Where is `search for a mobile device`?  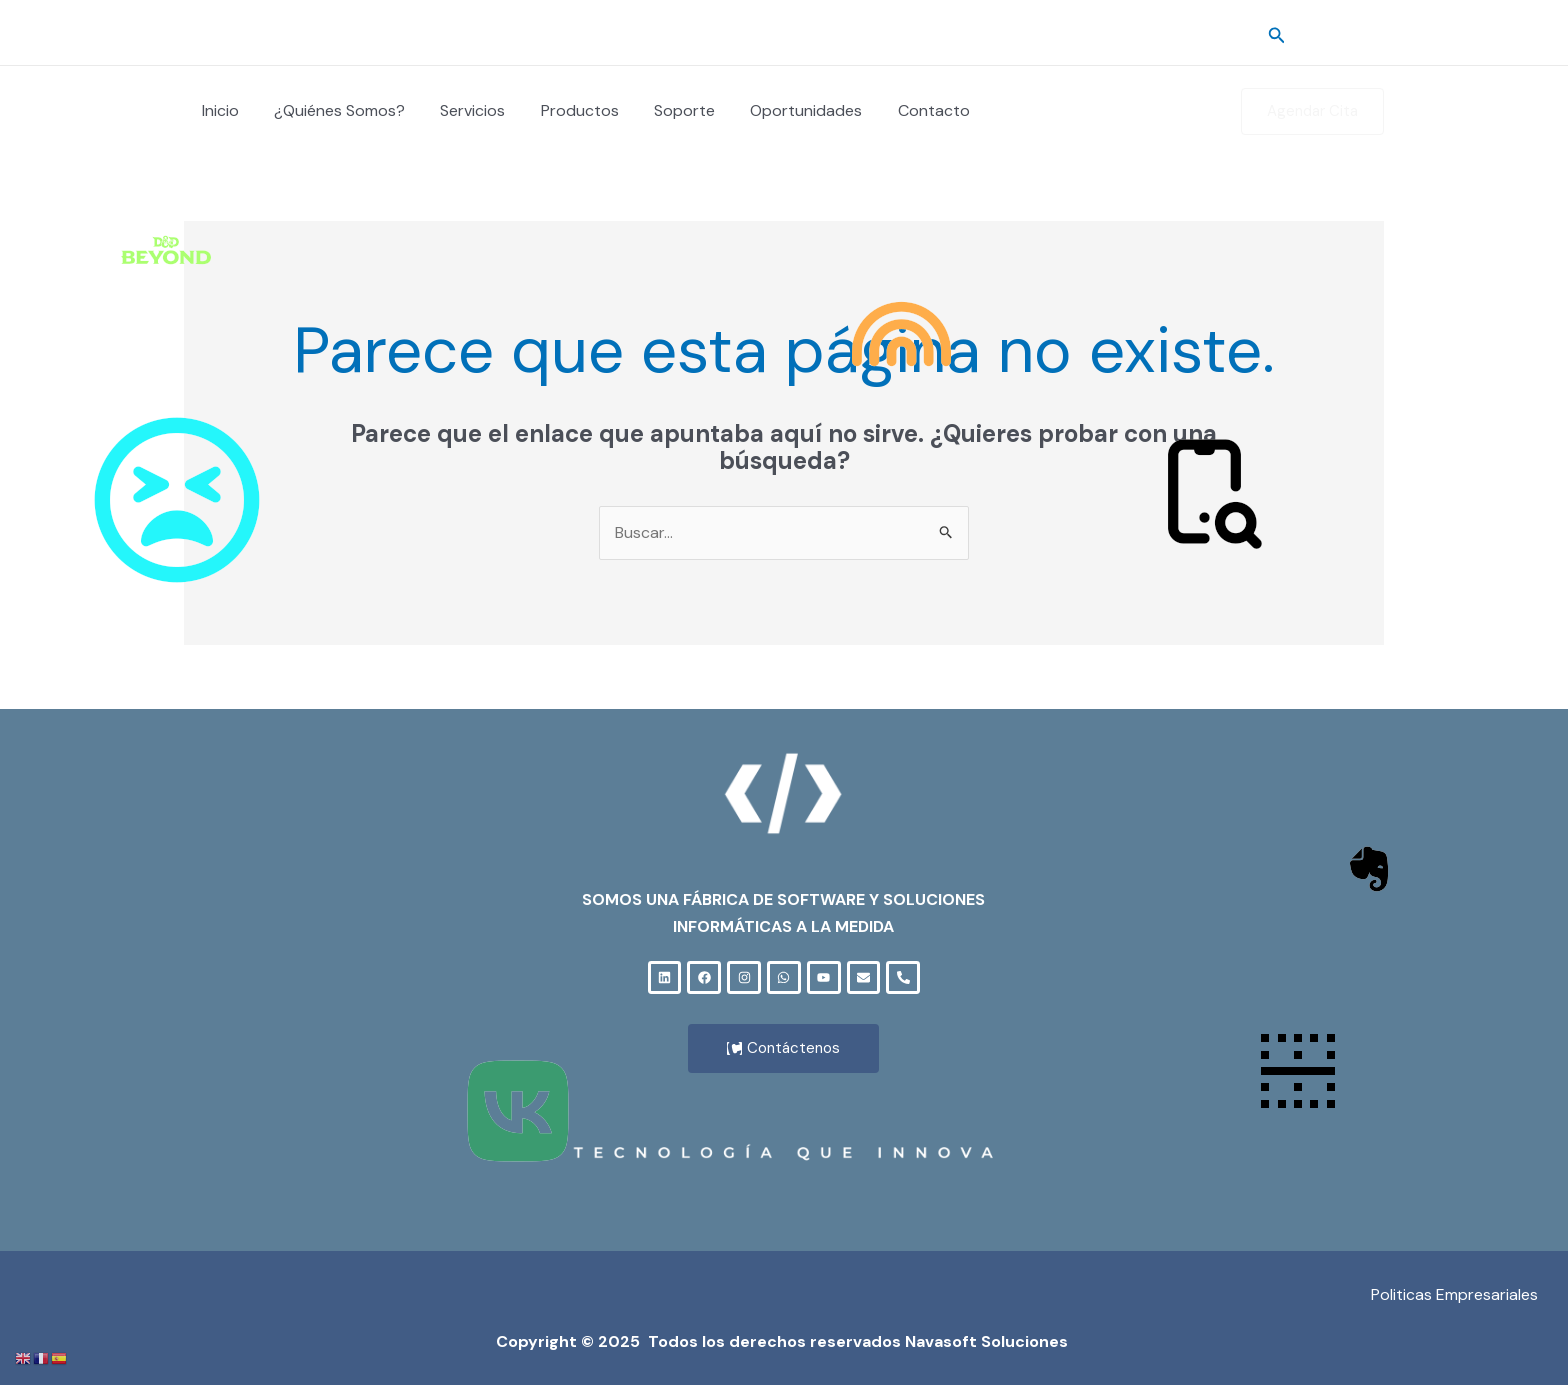 search for a mobile device is located at coordinates (1204, 491).